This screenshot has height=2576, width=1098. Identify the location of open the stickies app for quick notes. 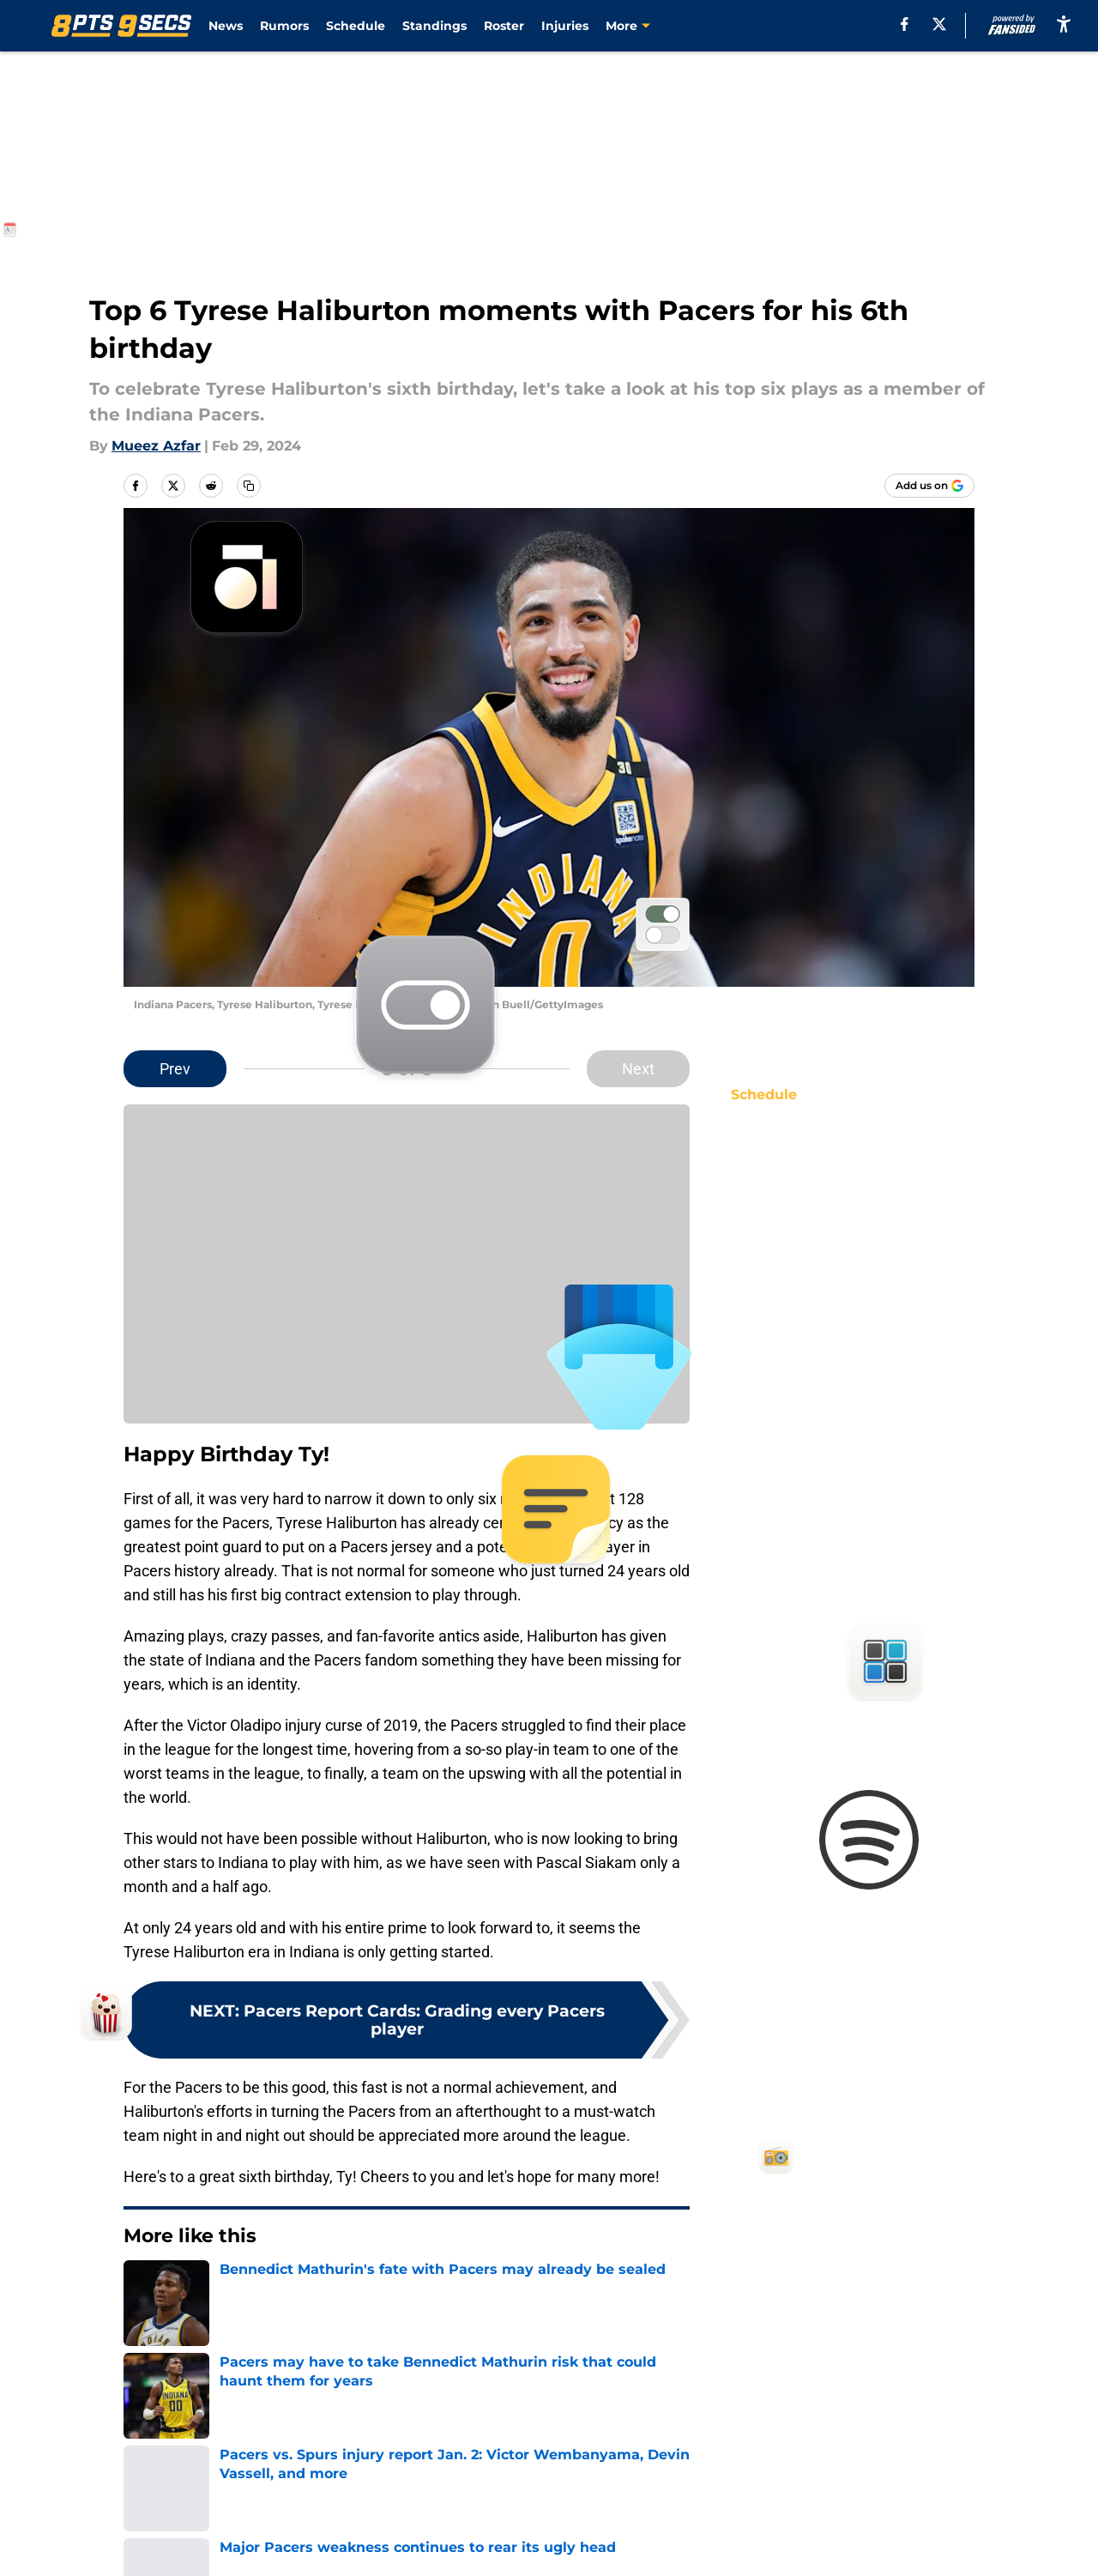
(556, 1509).